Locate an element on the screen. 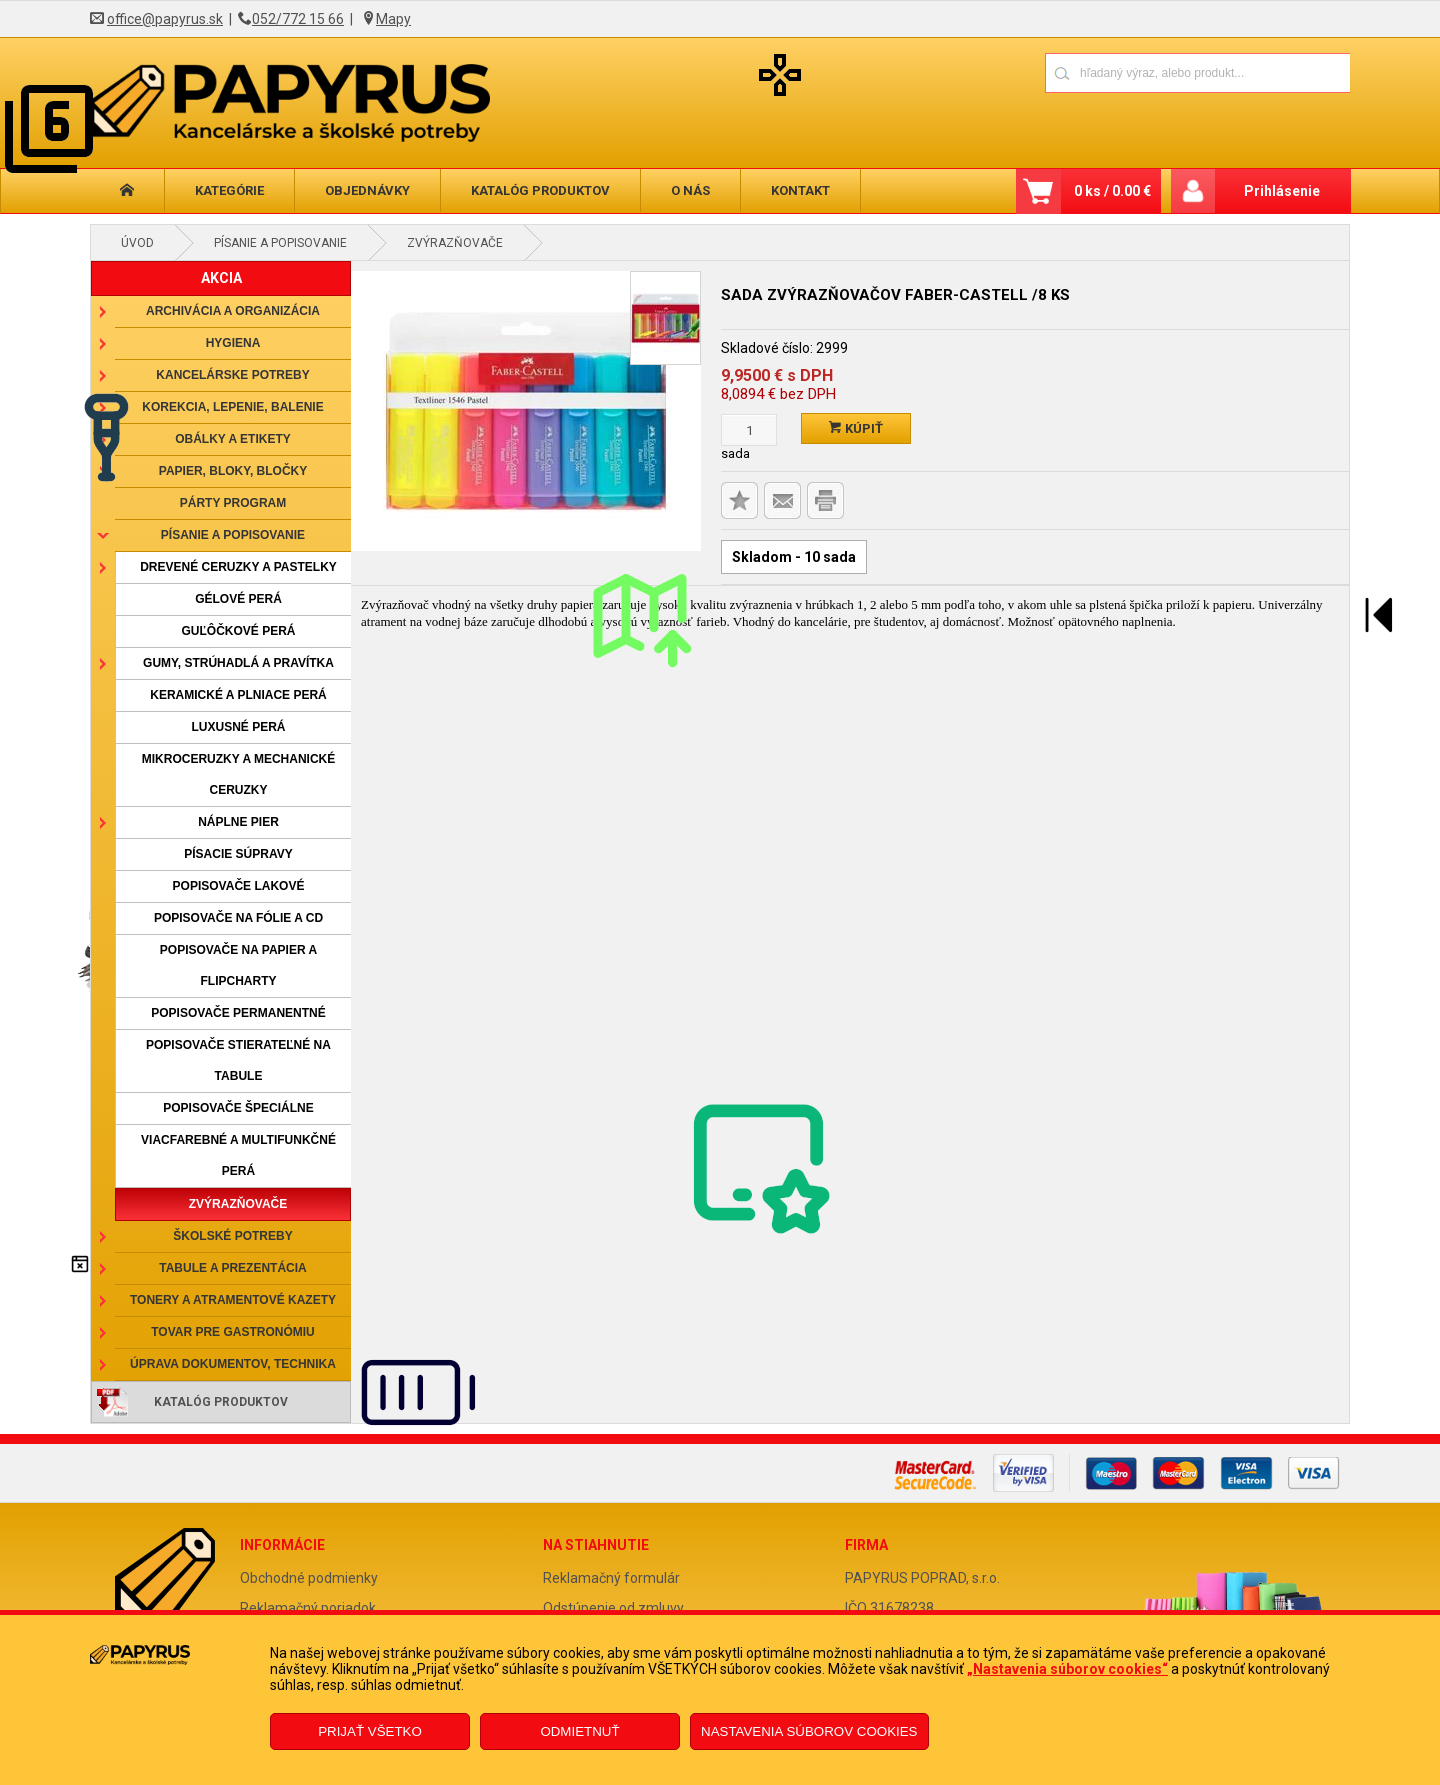  go to previous track or beginning is located at coordinates (1378, 615).